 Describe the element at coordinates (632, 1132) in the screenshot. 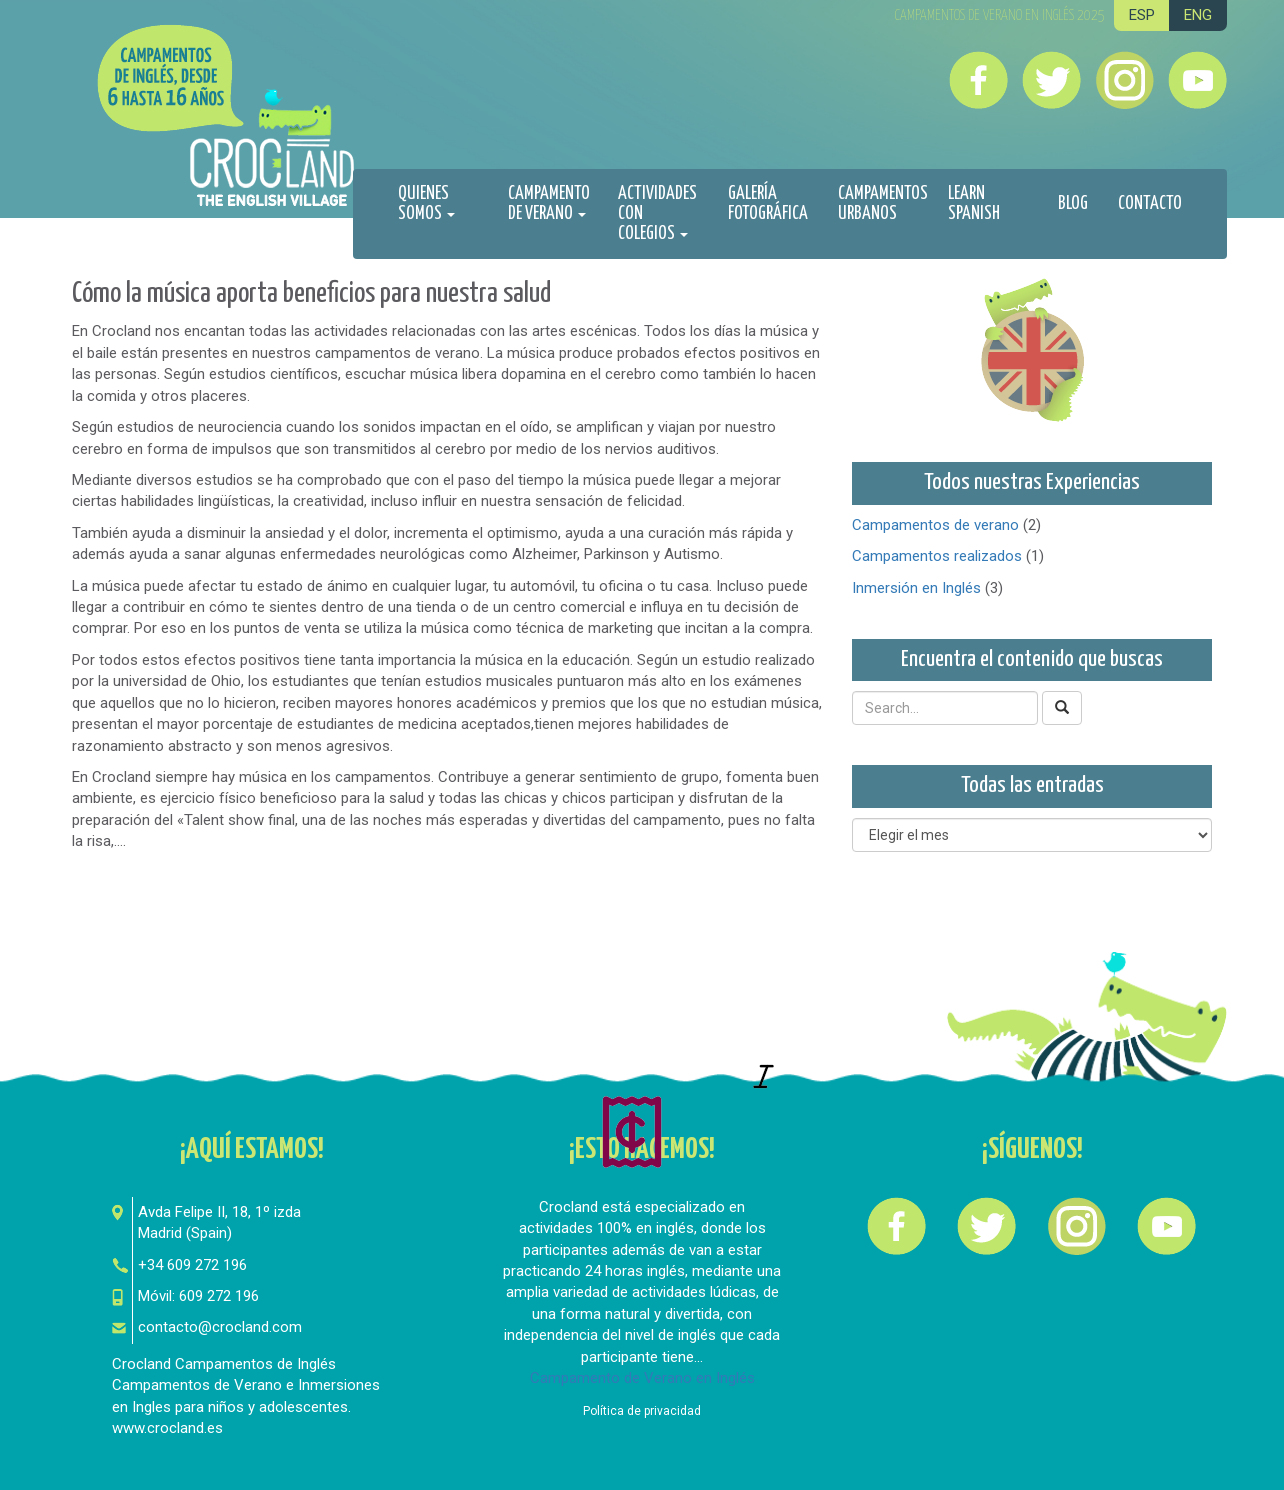

I see `view transaction receipt details` at that location.